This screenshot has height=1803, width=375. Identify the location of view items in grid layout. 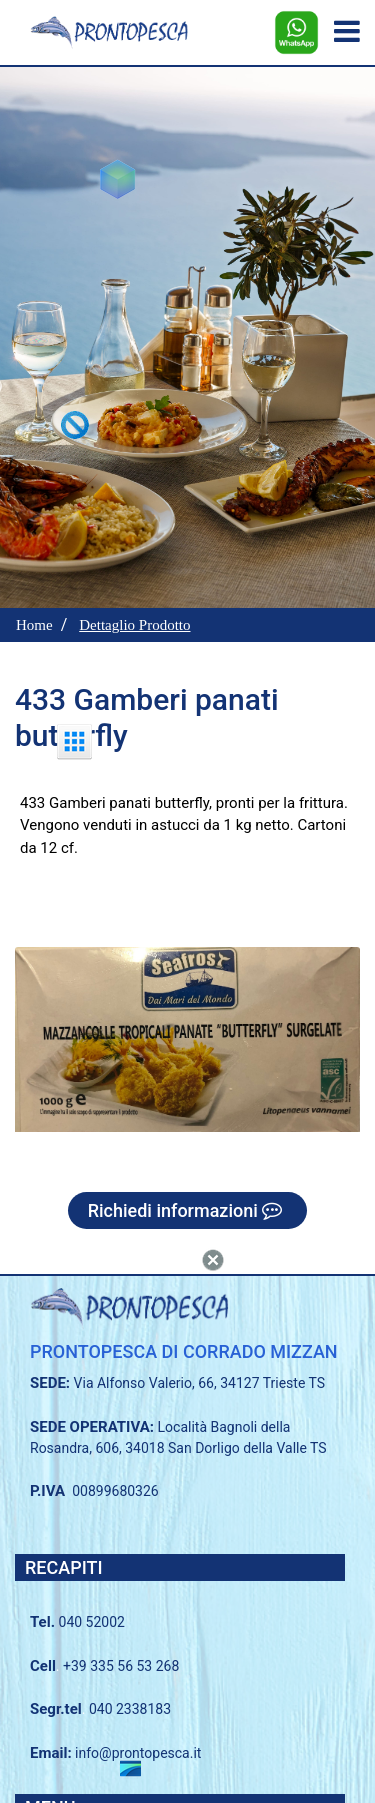
(74, 741).